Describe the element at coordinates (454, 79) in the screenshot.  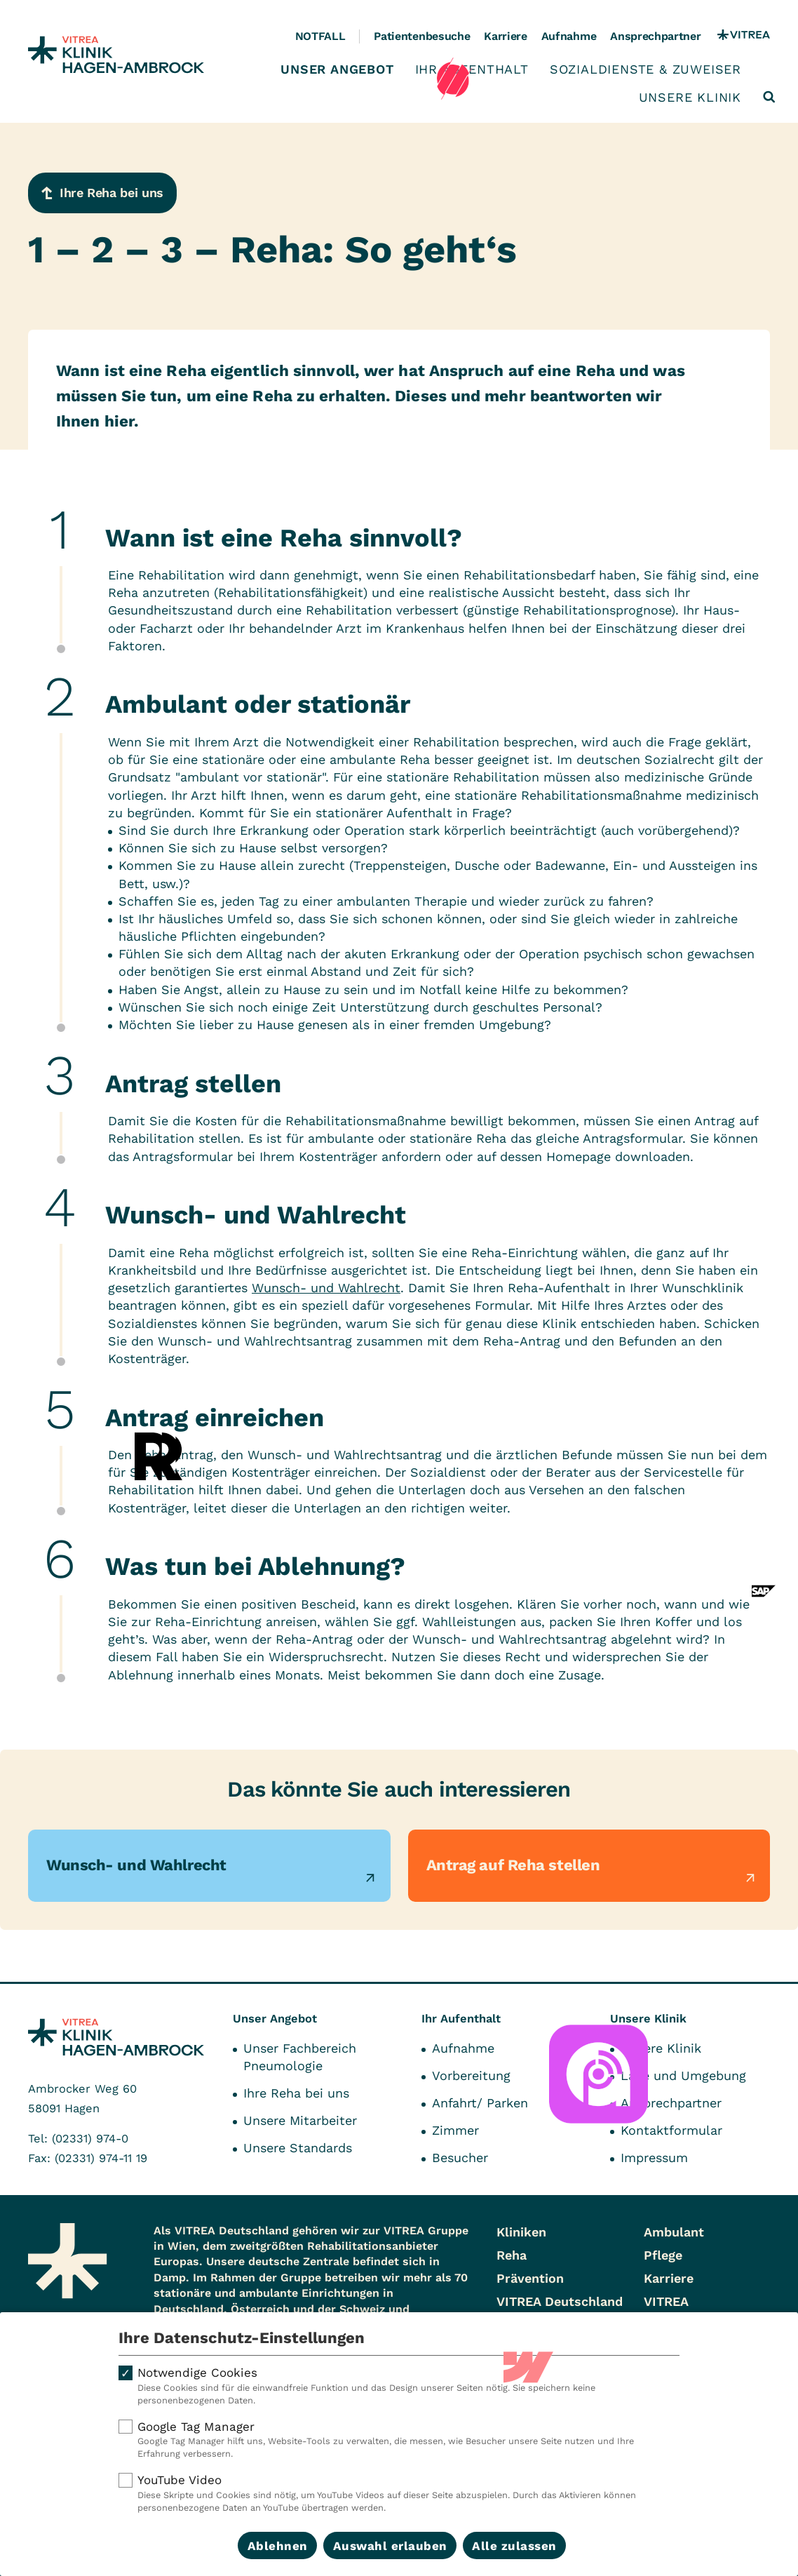
I see `open the triller app` at that location.